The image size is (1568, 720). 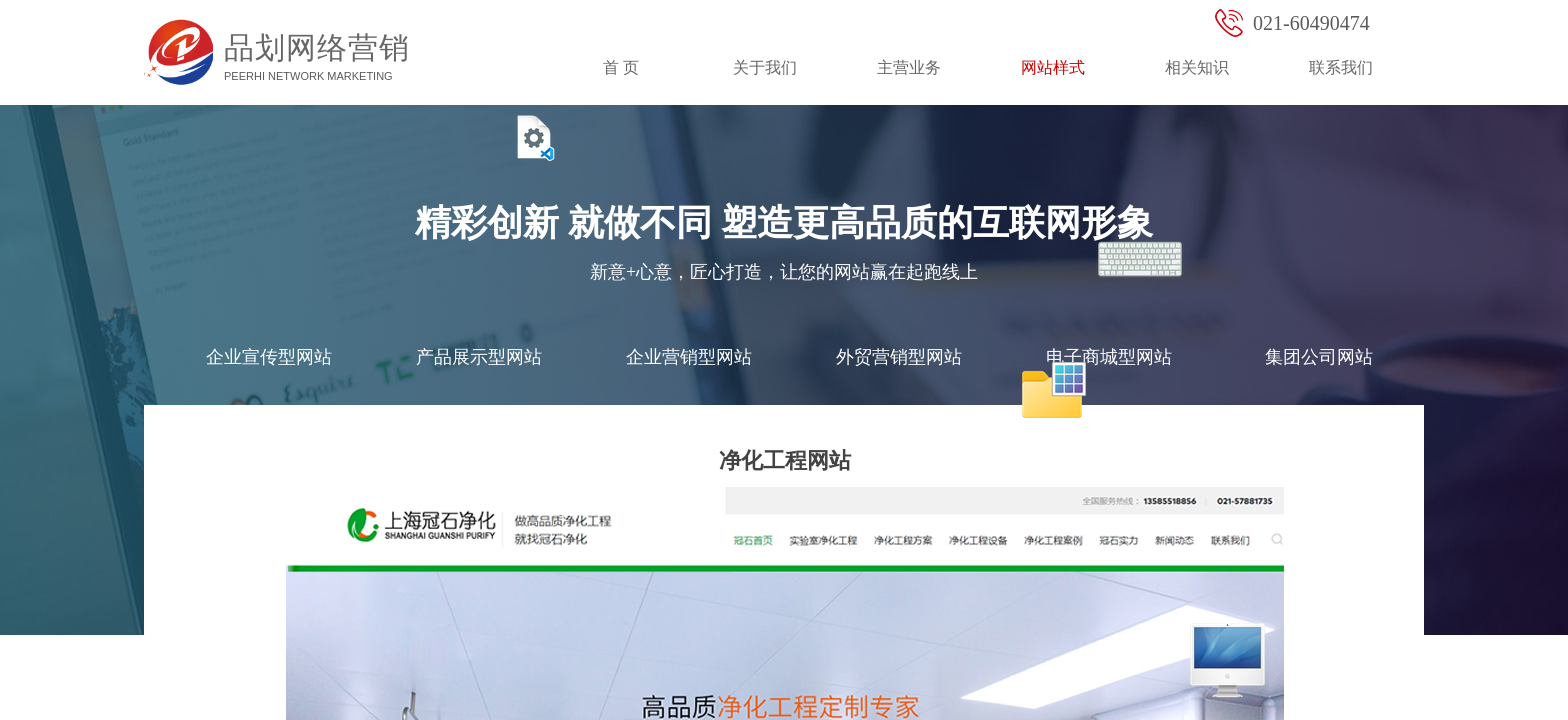 What do you see at coordinates (1140, 259) in the screenshot?
I see `connect to a bluetooth keyboard` at bounding box center [1140, 259].